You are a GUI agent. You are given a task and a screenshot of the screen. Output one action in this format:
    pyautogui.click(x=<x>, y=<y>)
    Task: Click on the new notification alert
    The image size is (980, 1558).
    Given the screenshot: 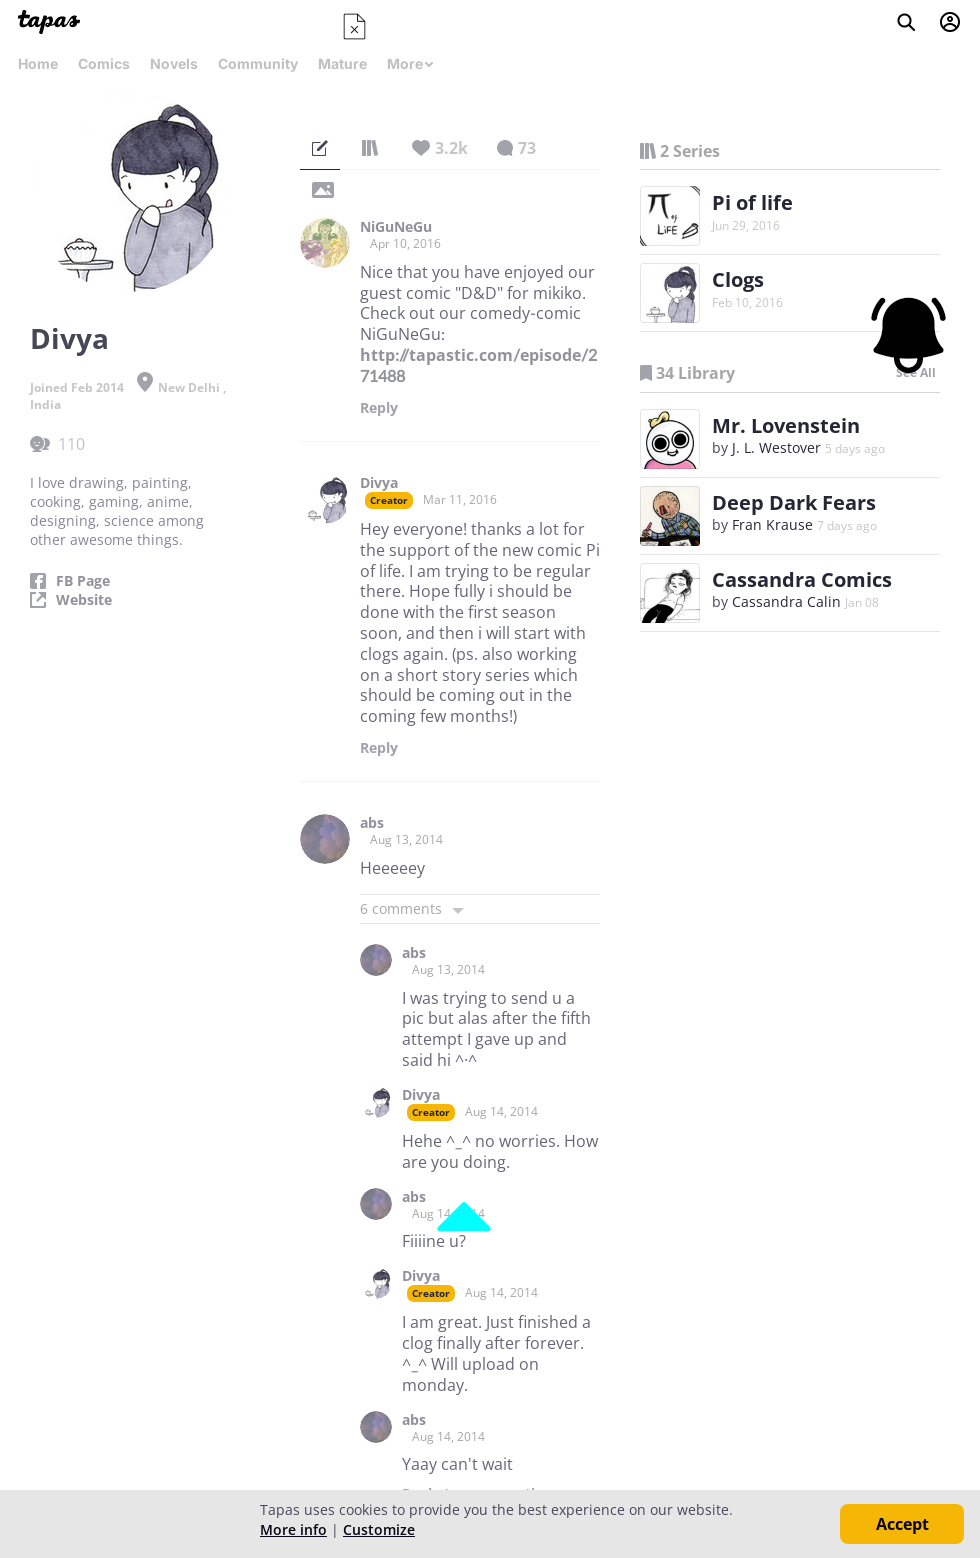 What is the action you would take?
    pyautogui.click(x=908, y=335)
    